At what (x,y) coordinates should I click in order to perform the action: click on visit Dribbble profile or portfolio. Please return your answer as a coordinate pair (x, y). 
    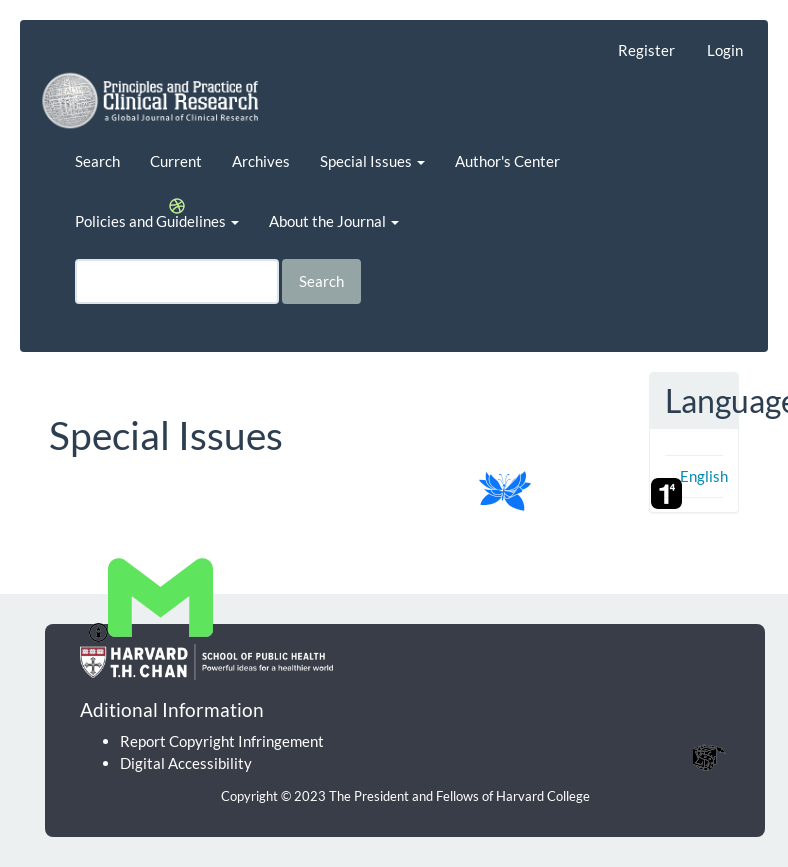
    Looking at the image, I should click on (177, 206).